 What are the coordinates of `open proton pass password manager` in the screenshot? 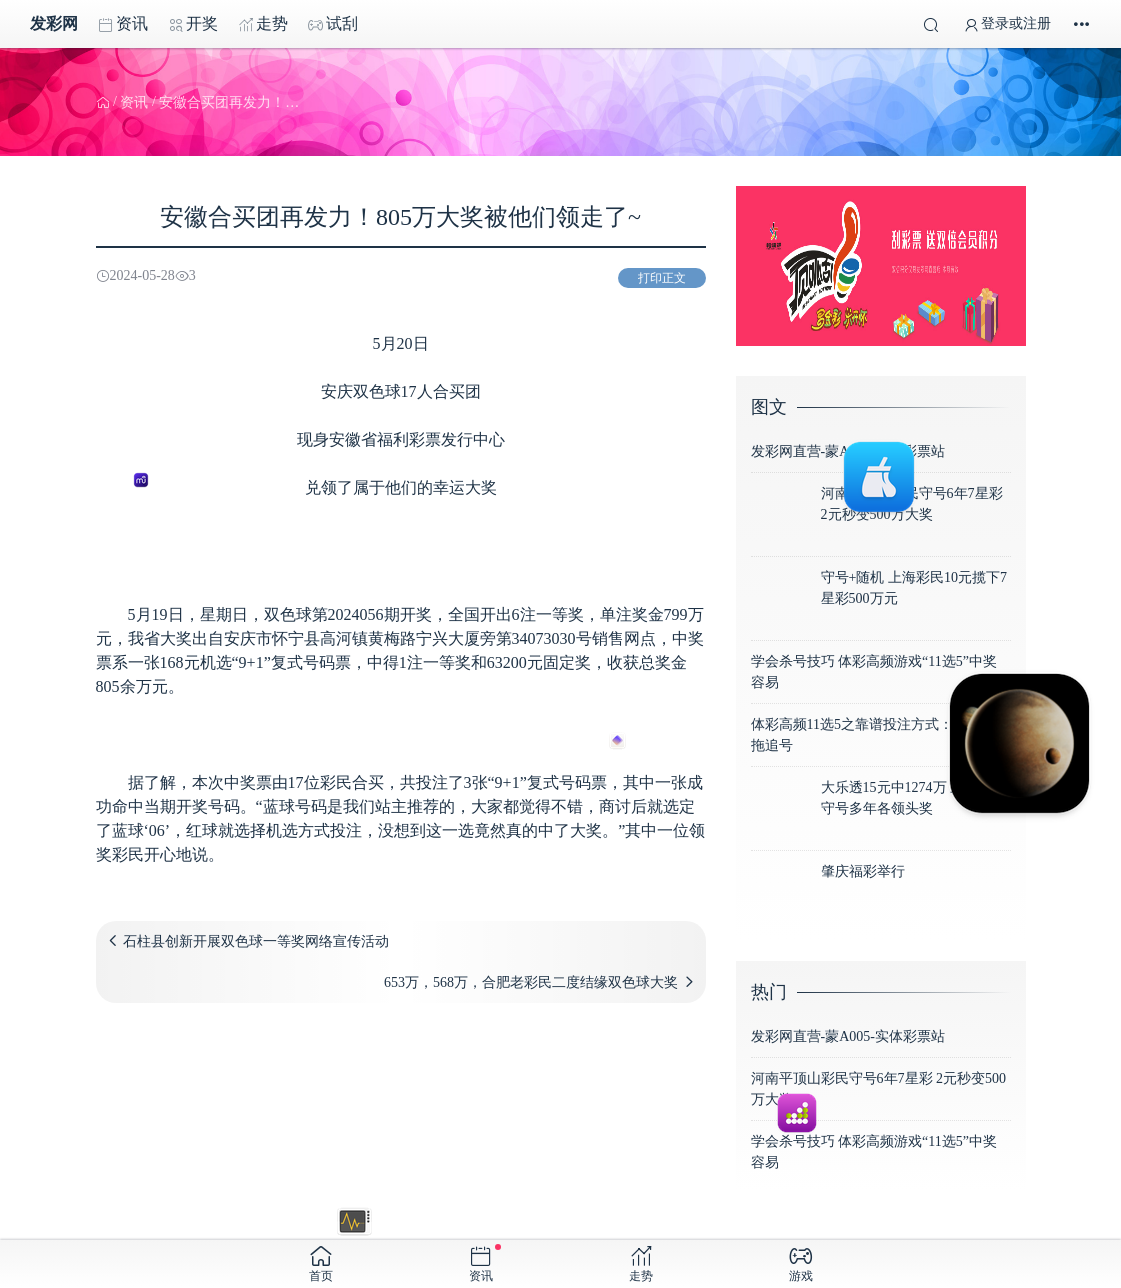 It's located at (617, 740).